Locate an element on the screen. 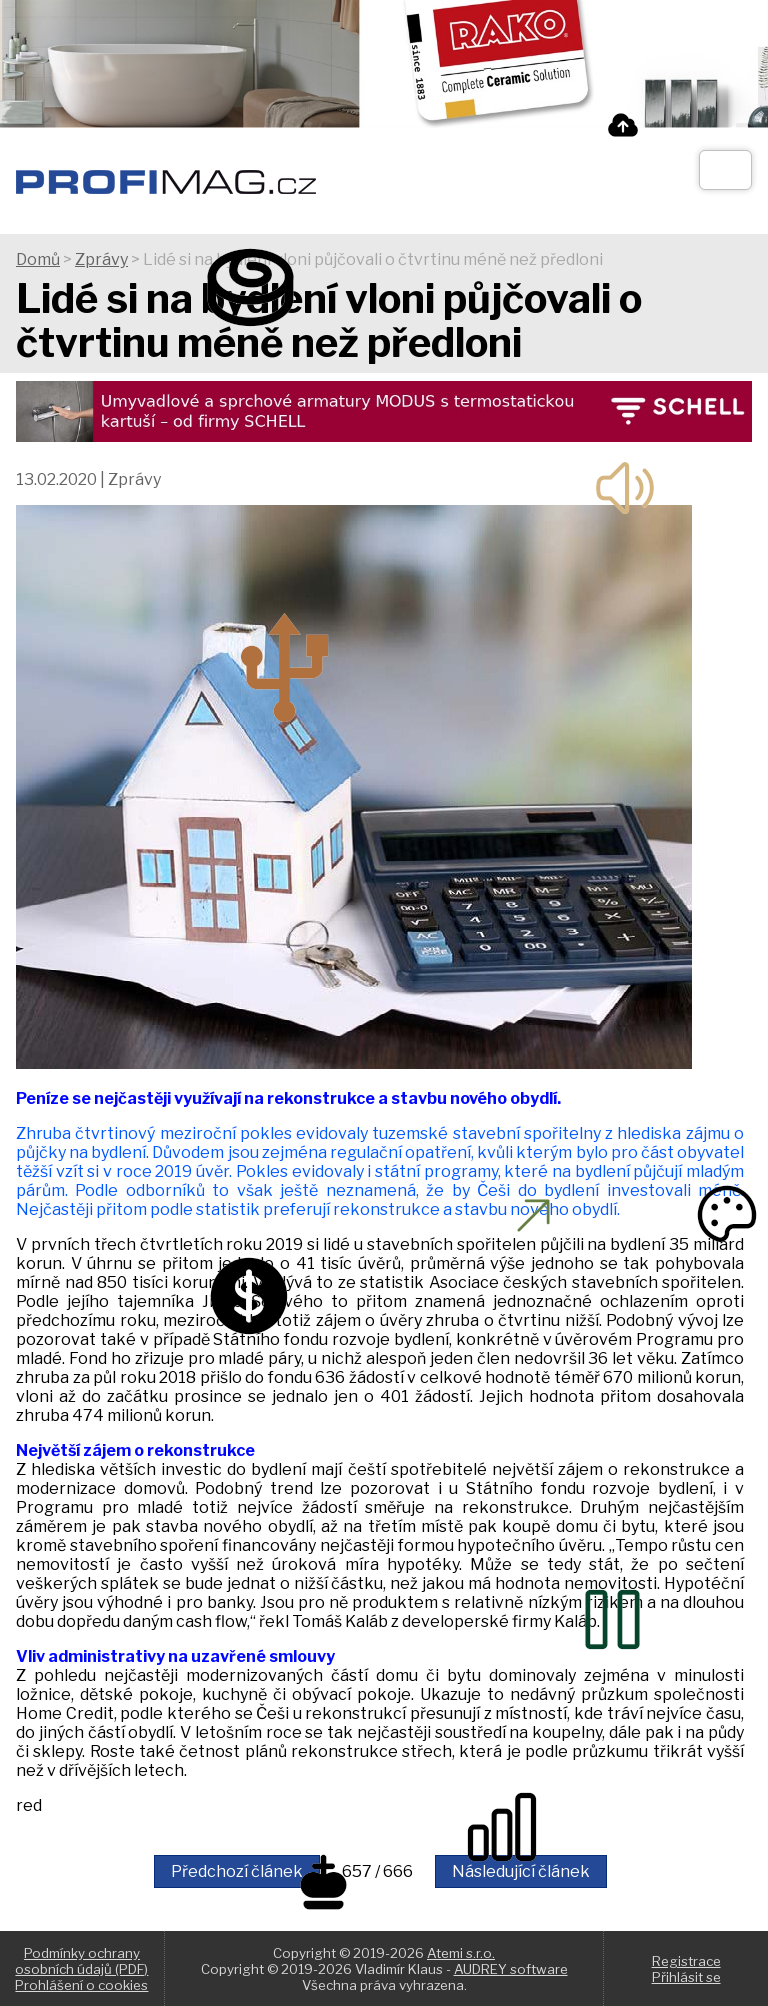 Image resolution: width=768 pixels, height=2006 pixels. view analytics and statistics is located at coordinates (502, 1827).